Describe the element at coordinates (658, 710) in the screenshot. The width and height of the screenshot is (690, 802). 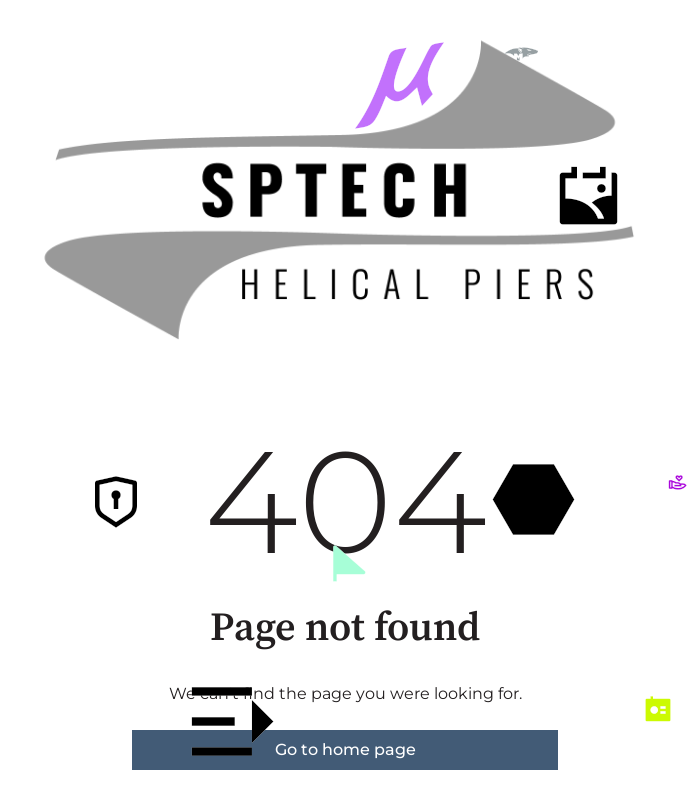
I see `access radio or audio streaming` at that location.